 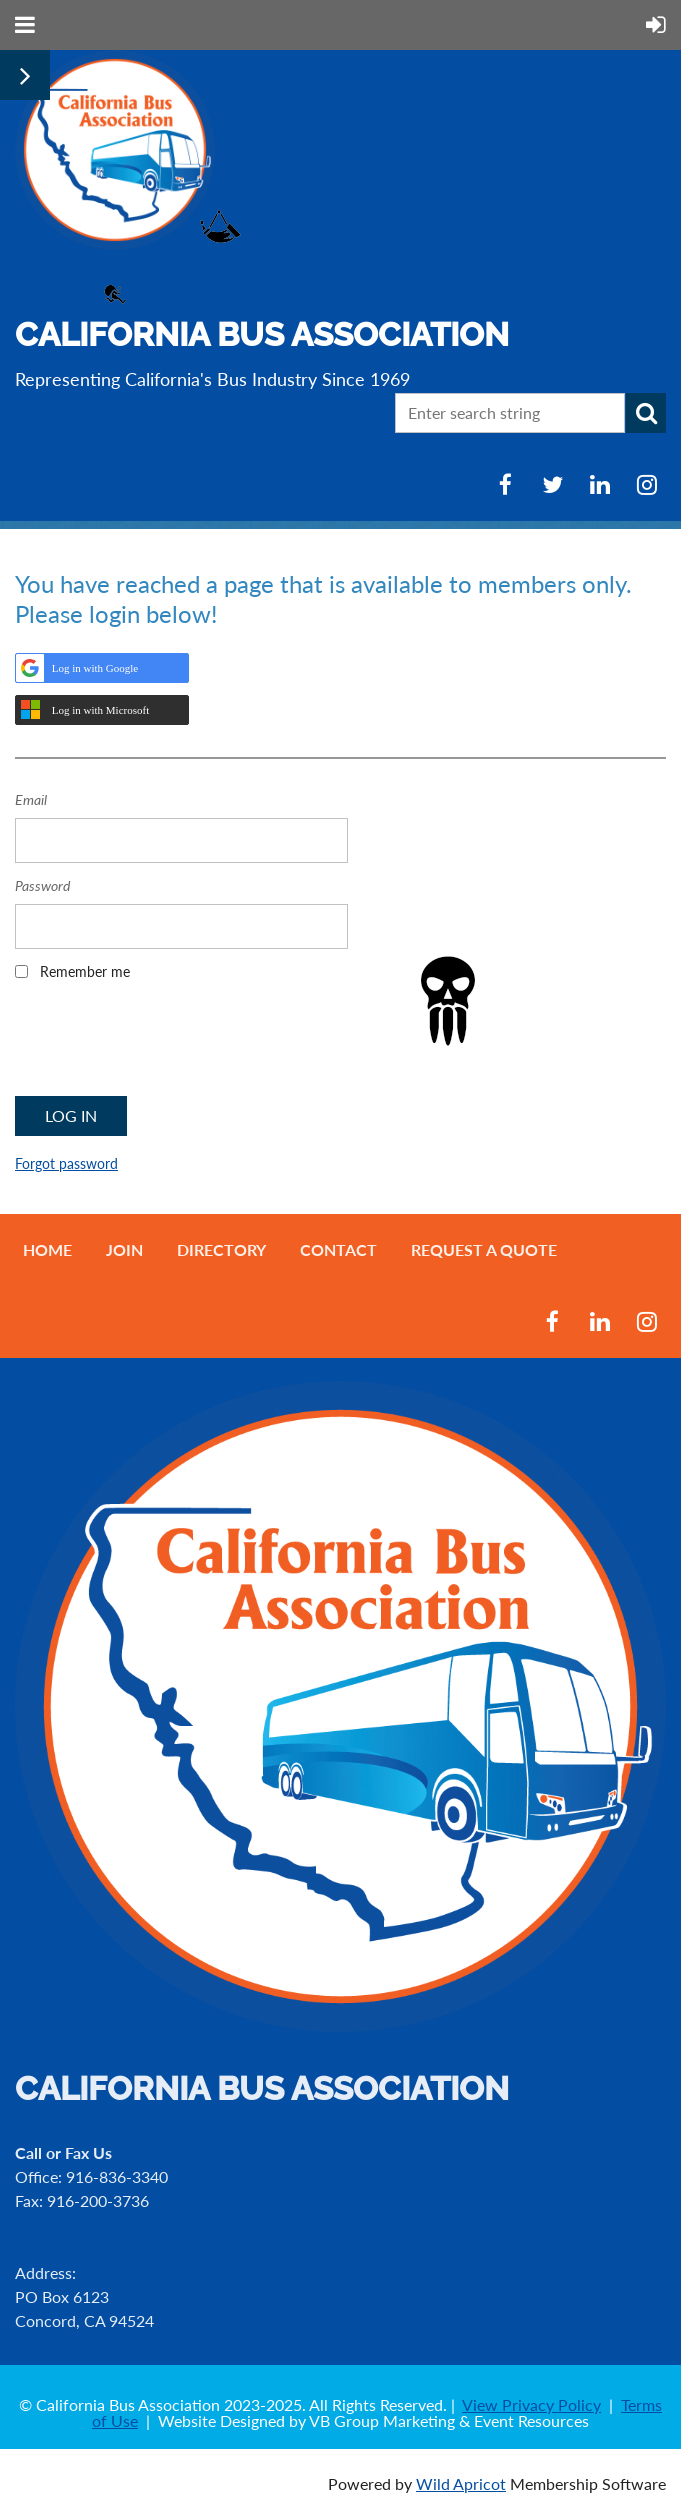 What do you see at coordinates (115, 294) in the screenshot?
I see `indicates a thief or robbery event in a game` at bounding box center [115, 294].